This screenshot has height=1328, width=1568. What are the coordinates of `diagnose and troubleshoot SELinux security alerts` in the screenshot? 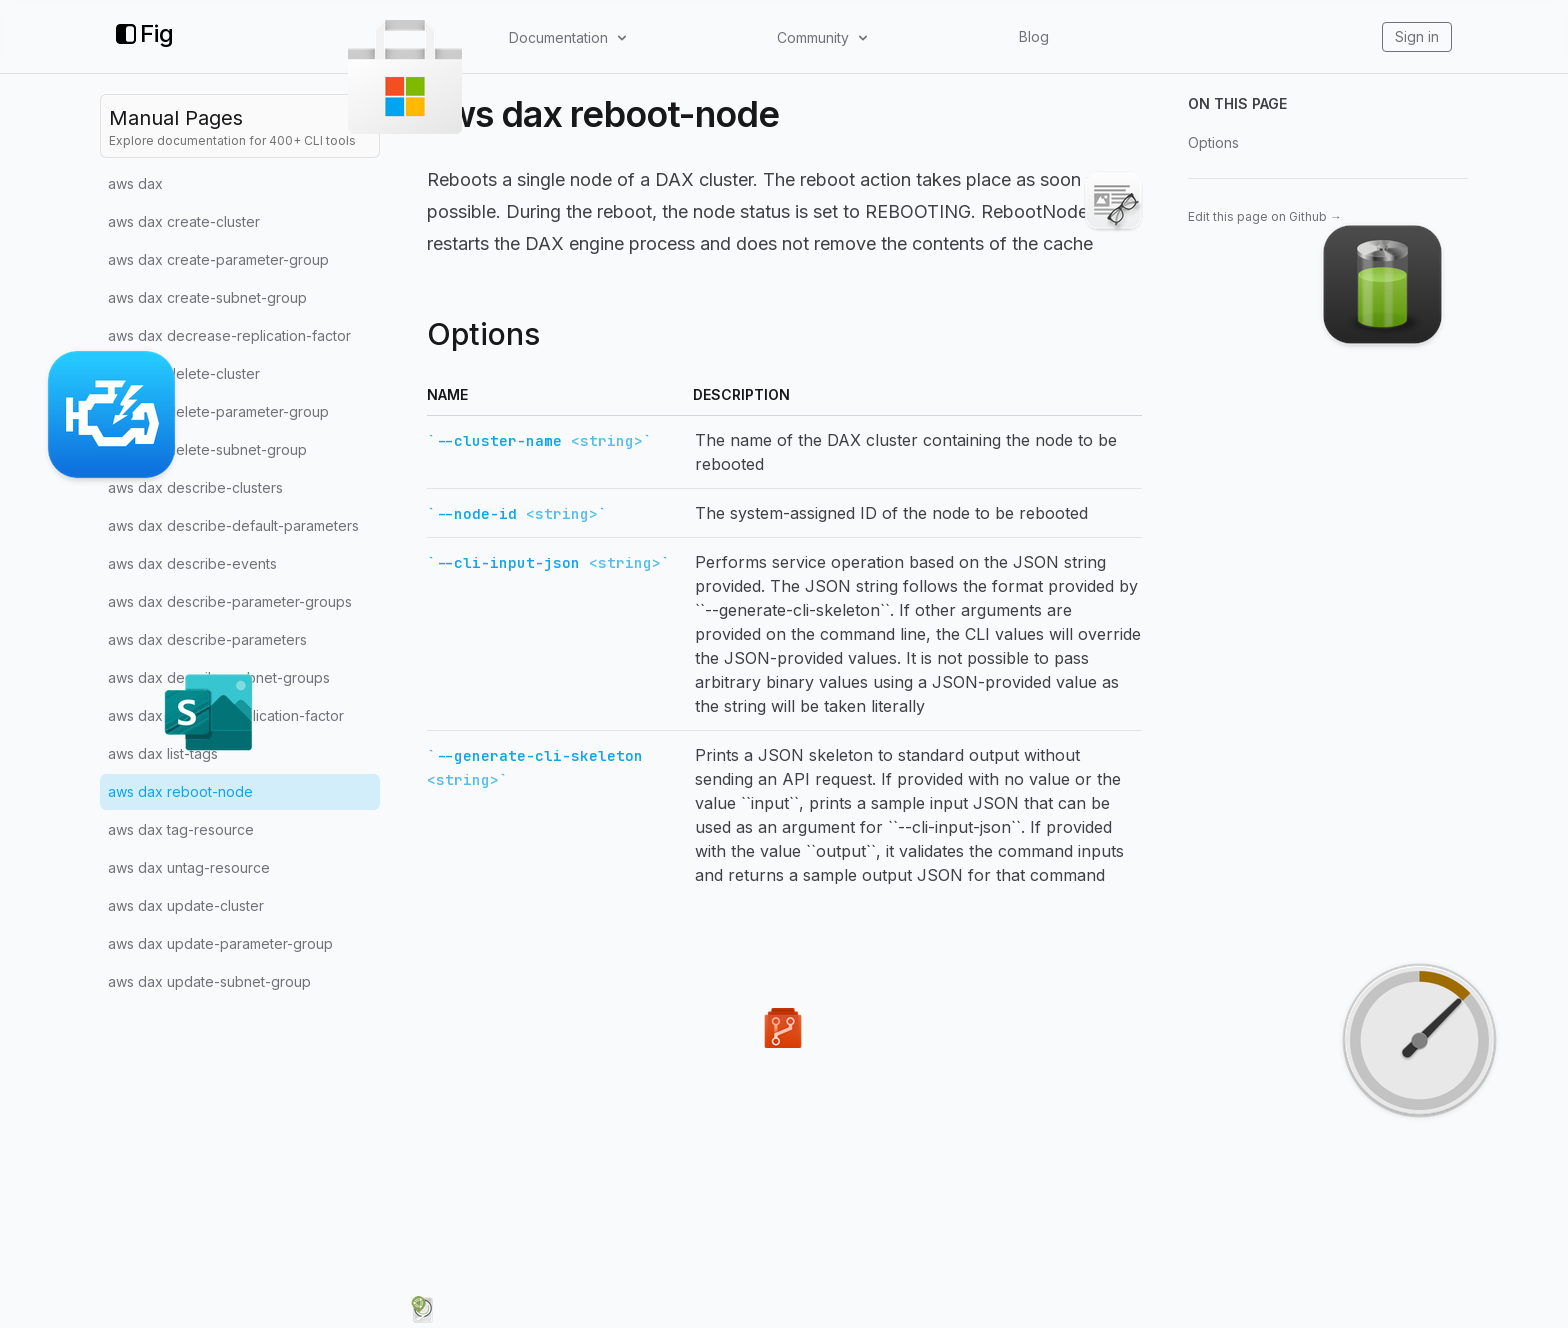 It's located at (111, 414).